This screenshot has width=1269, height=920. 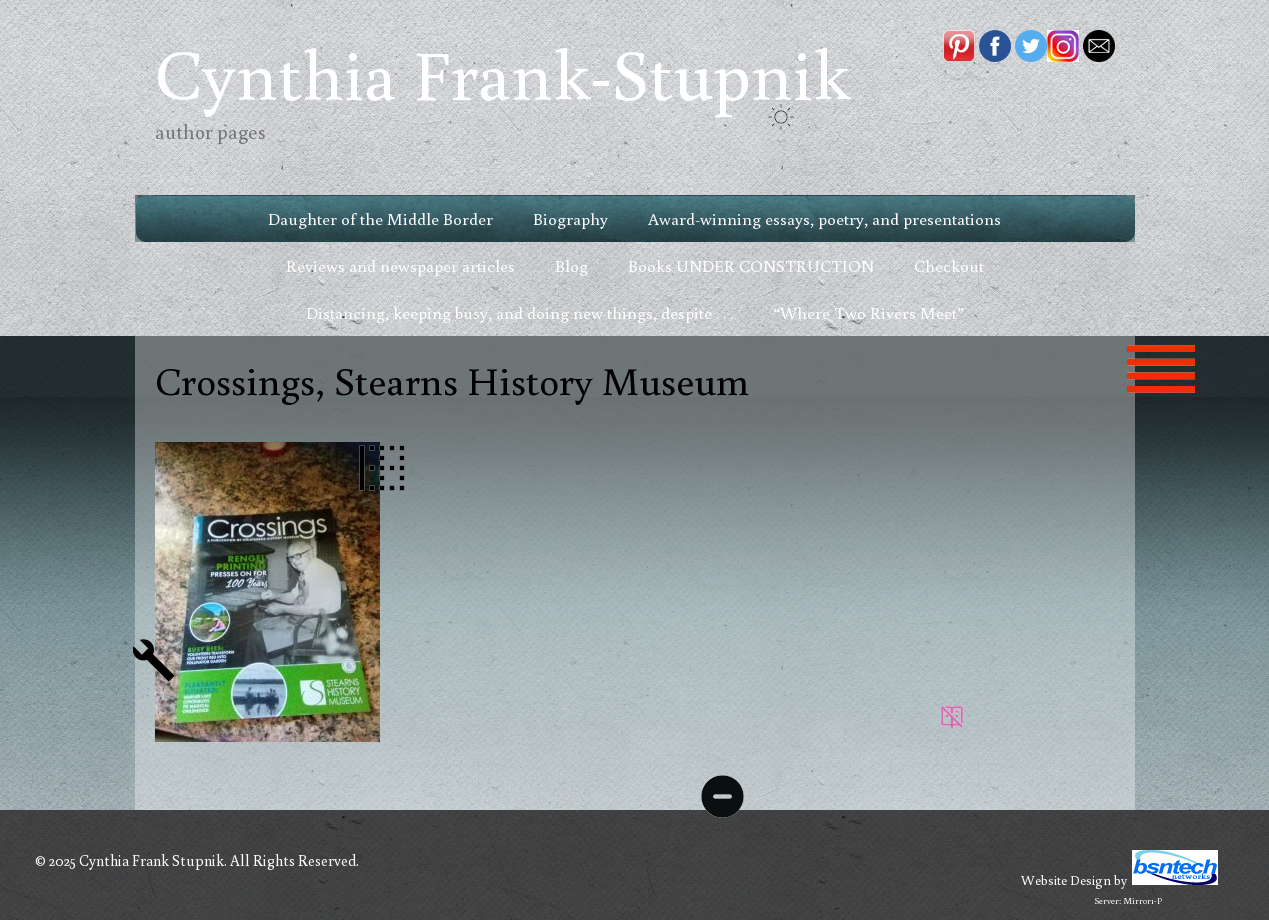 I want to click on disable vocabulary or dictionary feature, so click(x=952, y=717).